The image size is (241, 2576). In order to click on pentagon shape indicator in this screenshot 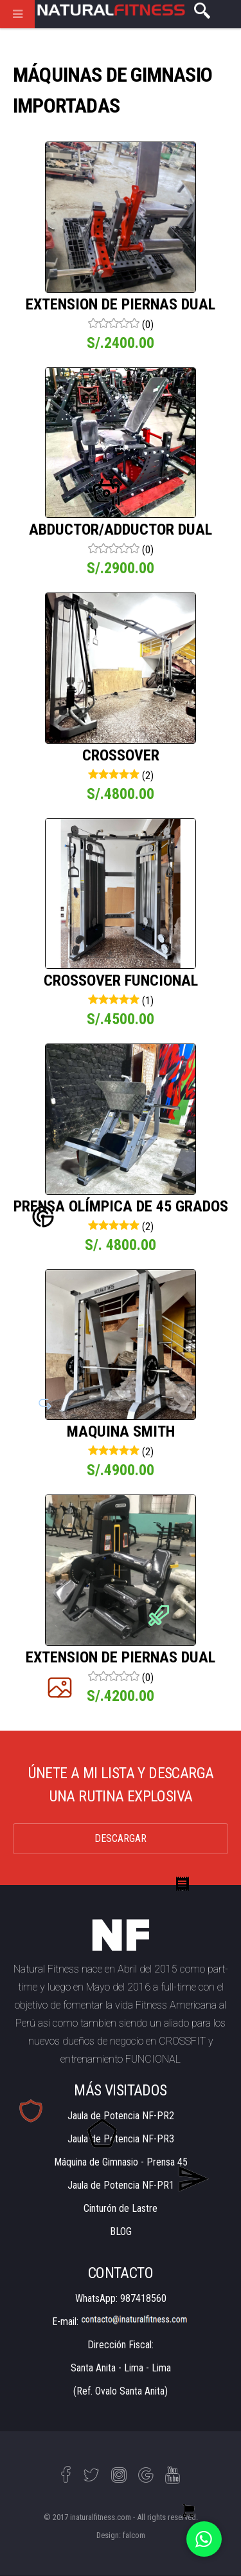, I will do `click(102, 2134)`.